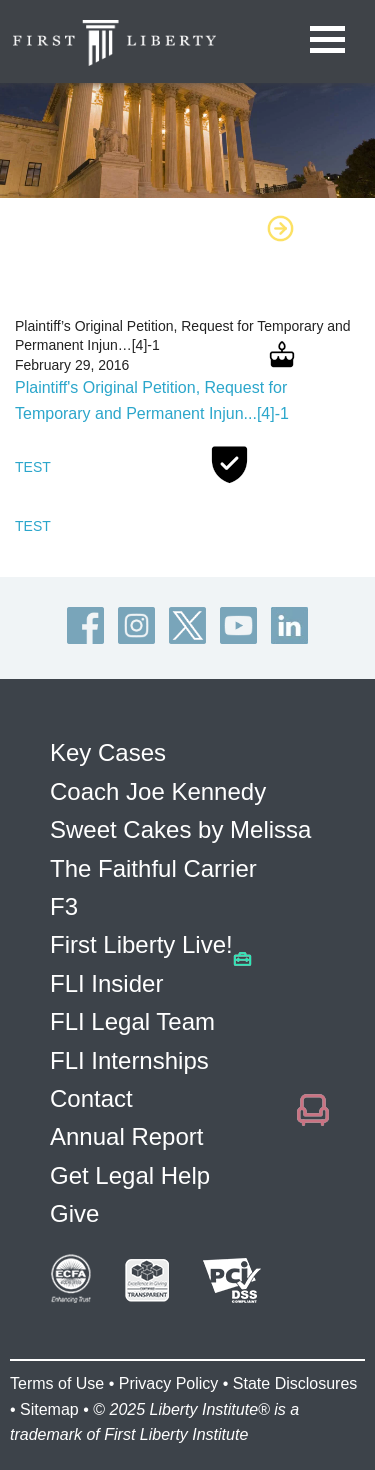 This screenshot has height=1470, width=375. Describe the element at coordinates (229, 462) in the screenshot. I see `indicates verified or secure status` at that location.